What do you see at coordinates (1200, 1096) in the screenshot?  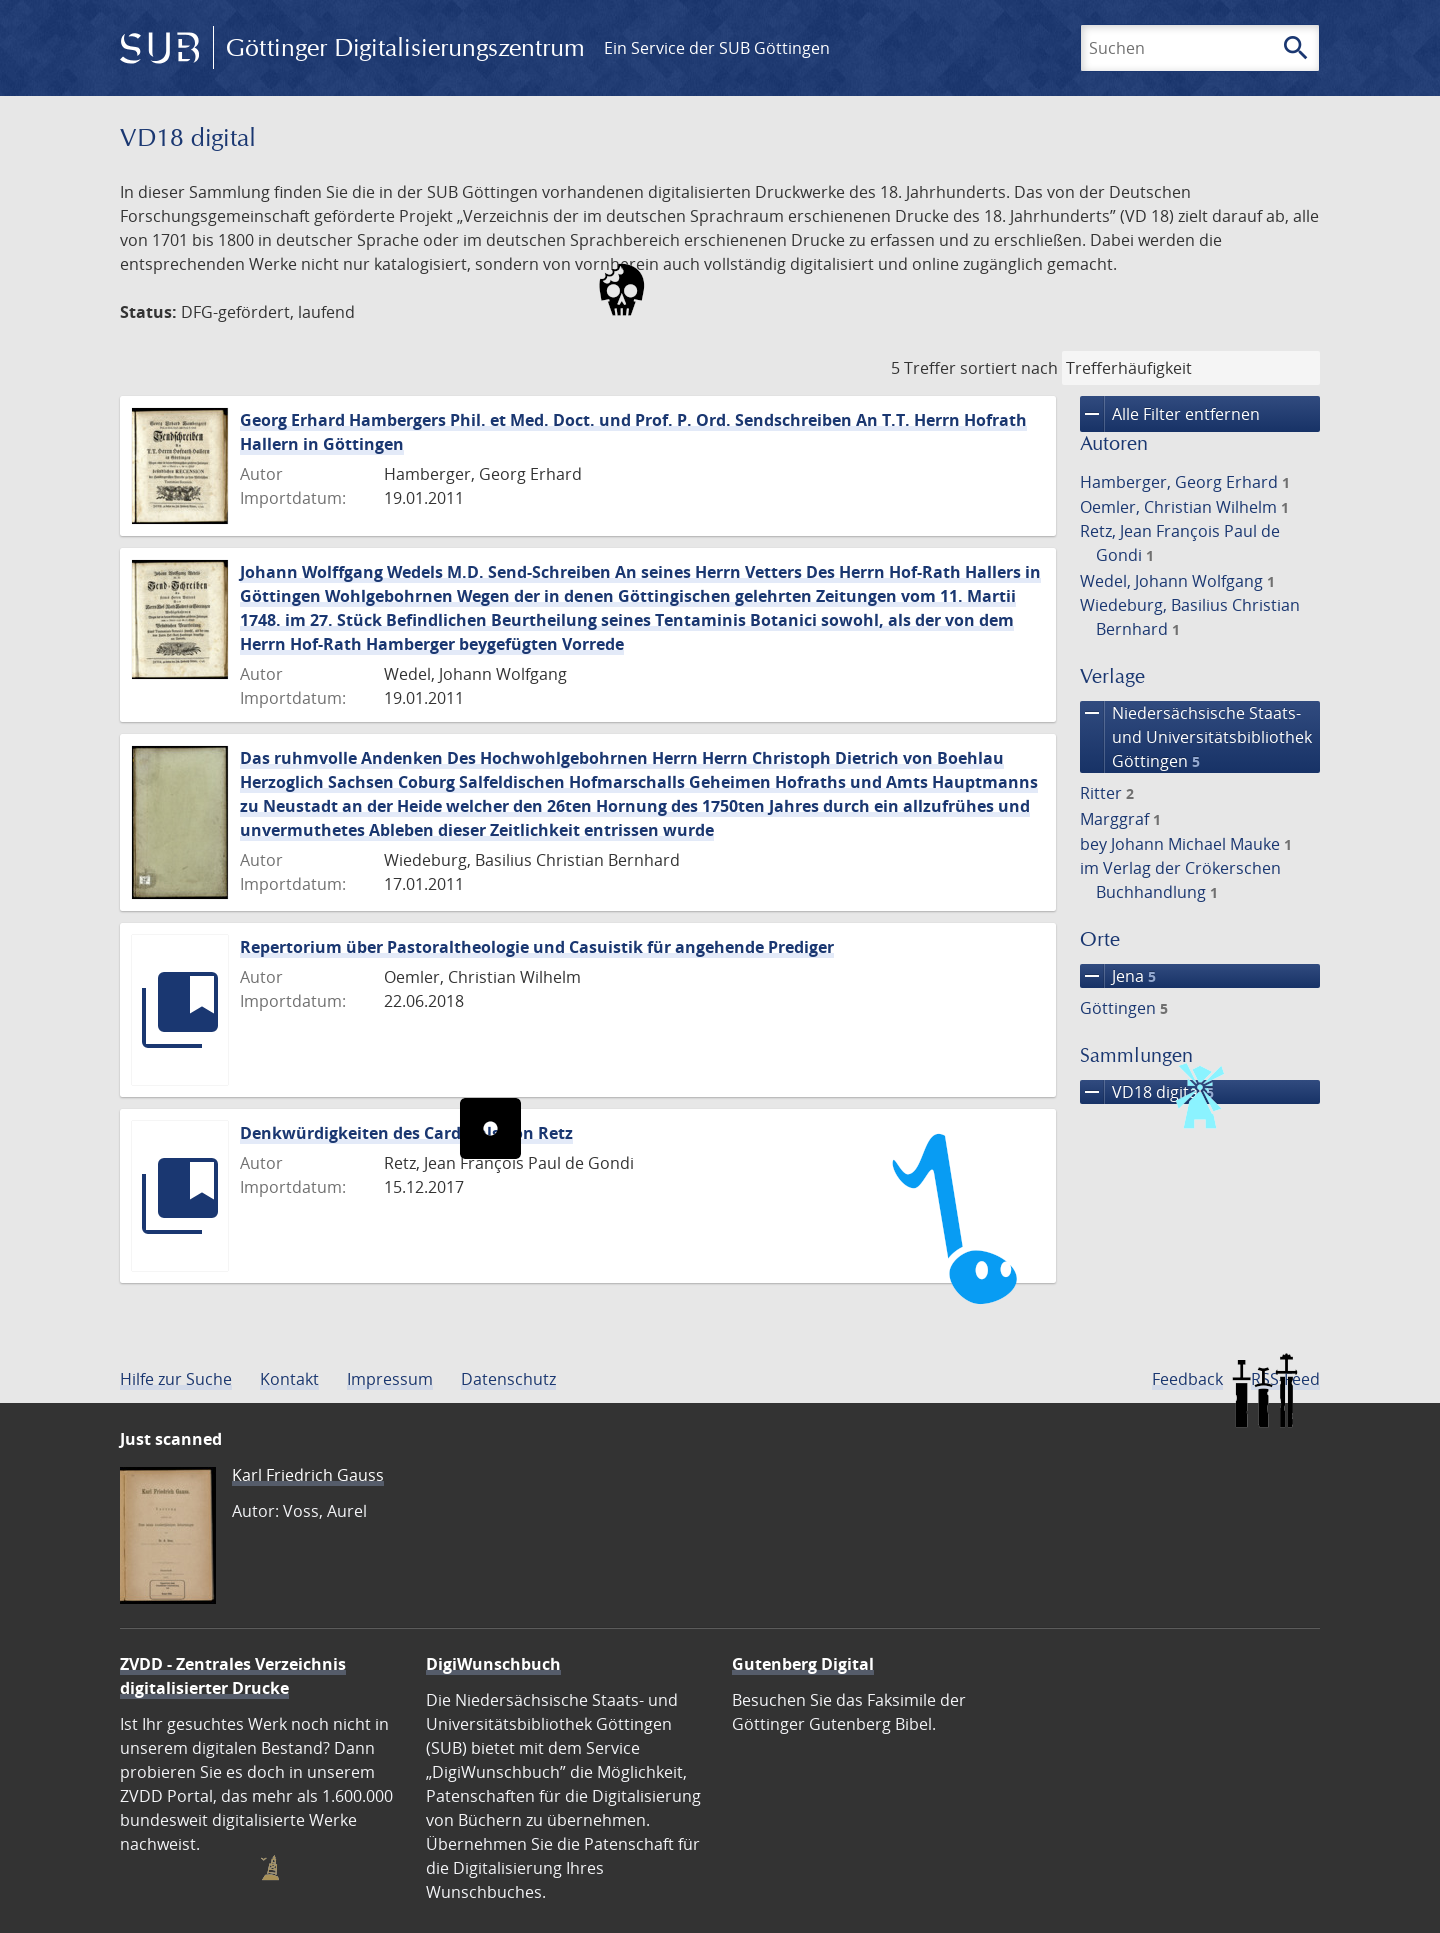 I see `indicates wind energy or renewable power source` at bounding box center [1200, 1096].